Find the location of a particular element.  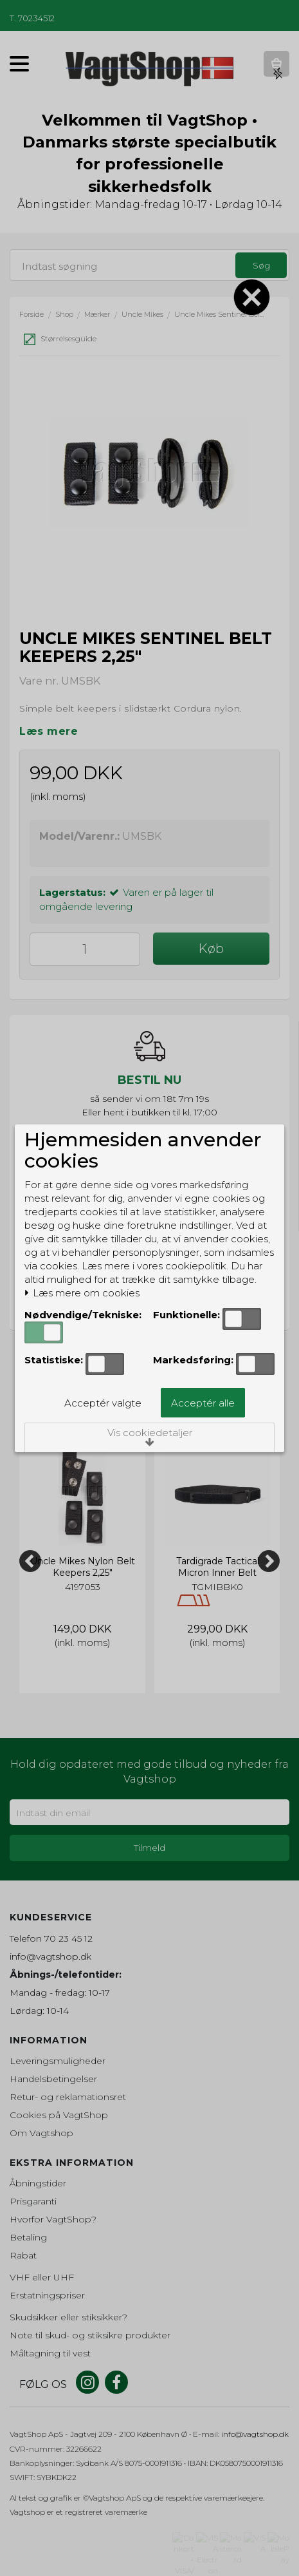

cancel or close the current action is located at coordinates (251, 297).